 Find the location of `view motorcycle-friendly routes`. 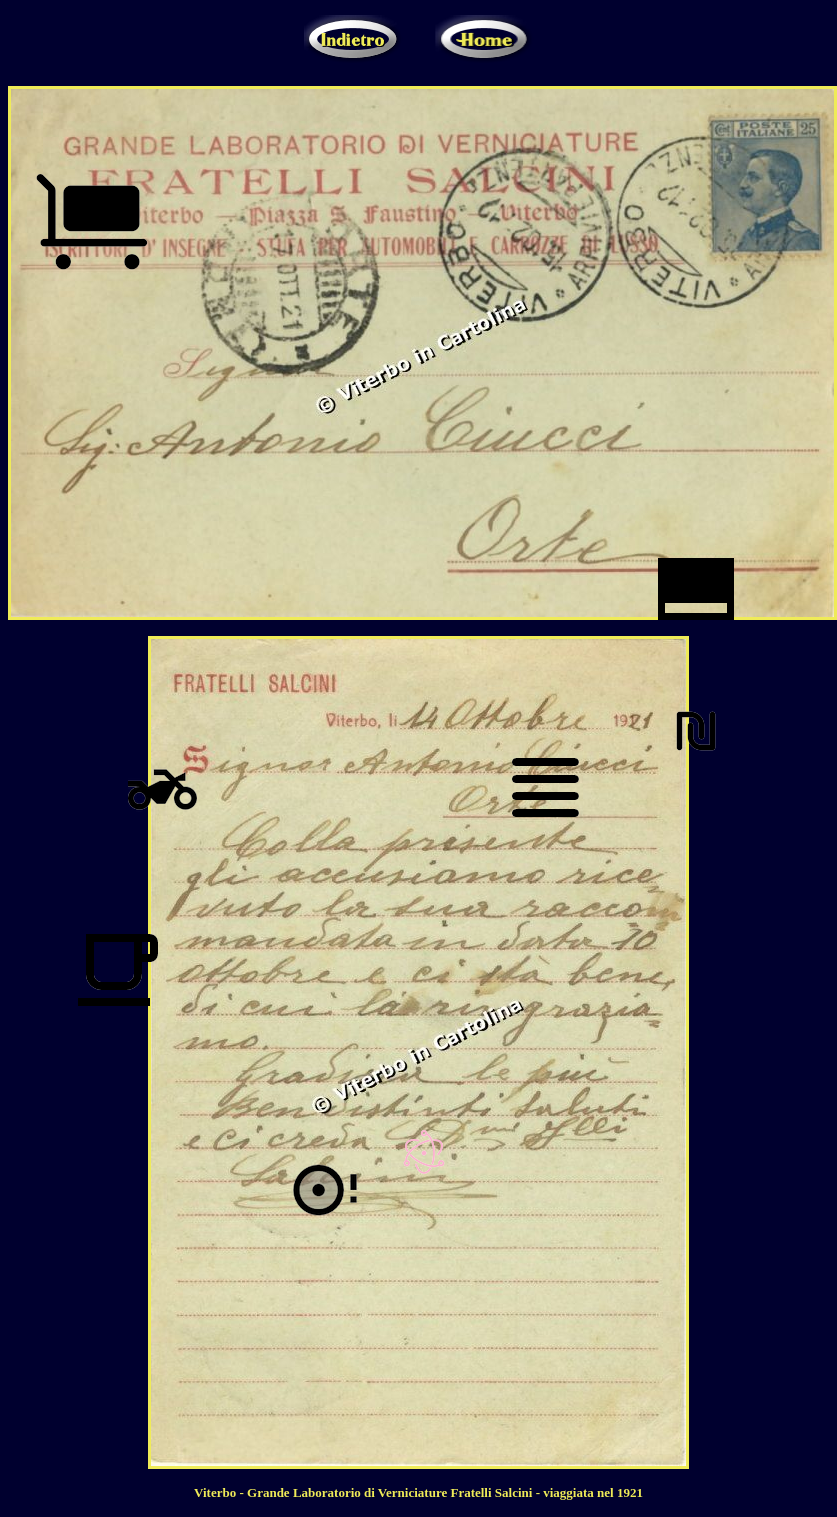

view motorcycle-friendly routes is located at coordinates (162, 789).